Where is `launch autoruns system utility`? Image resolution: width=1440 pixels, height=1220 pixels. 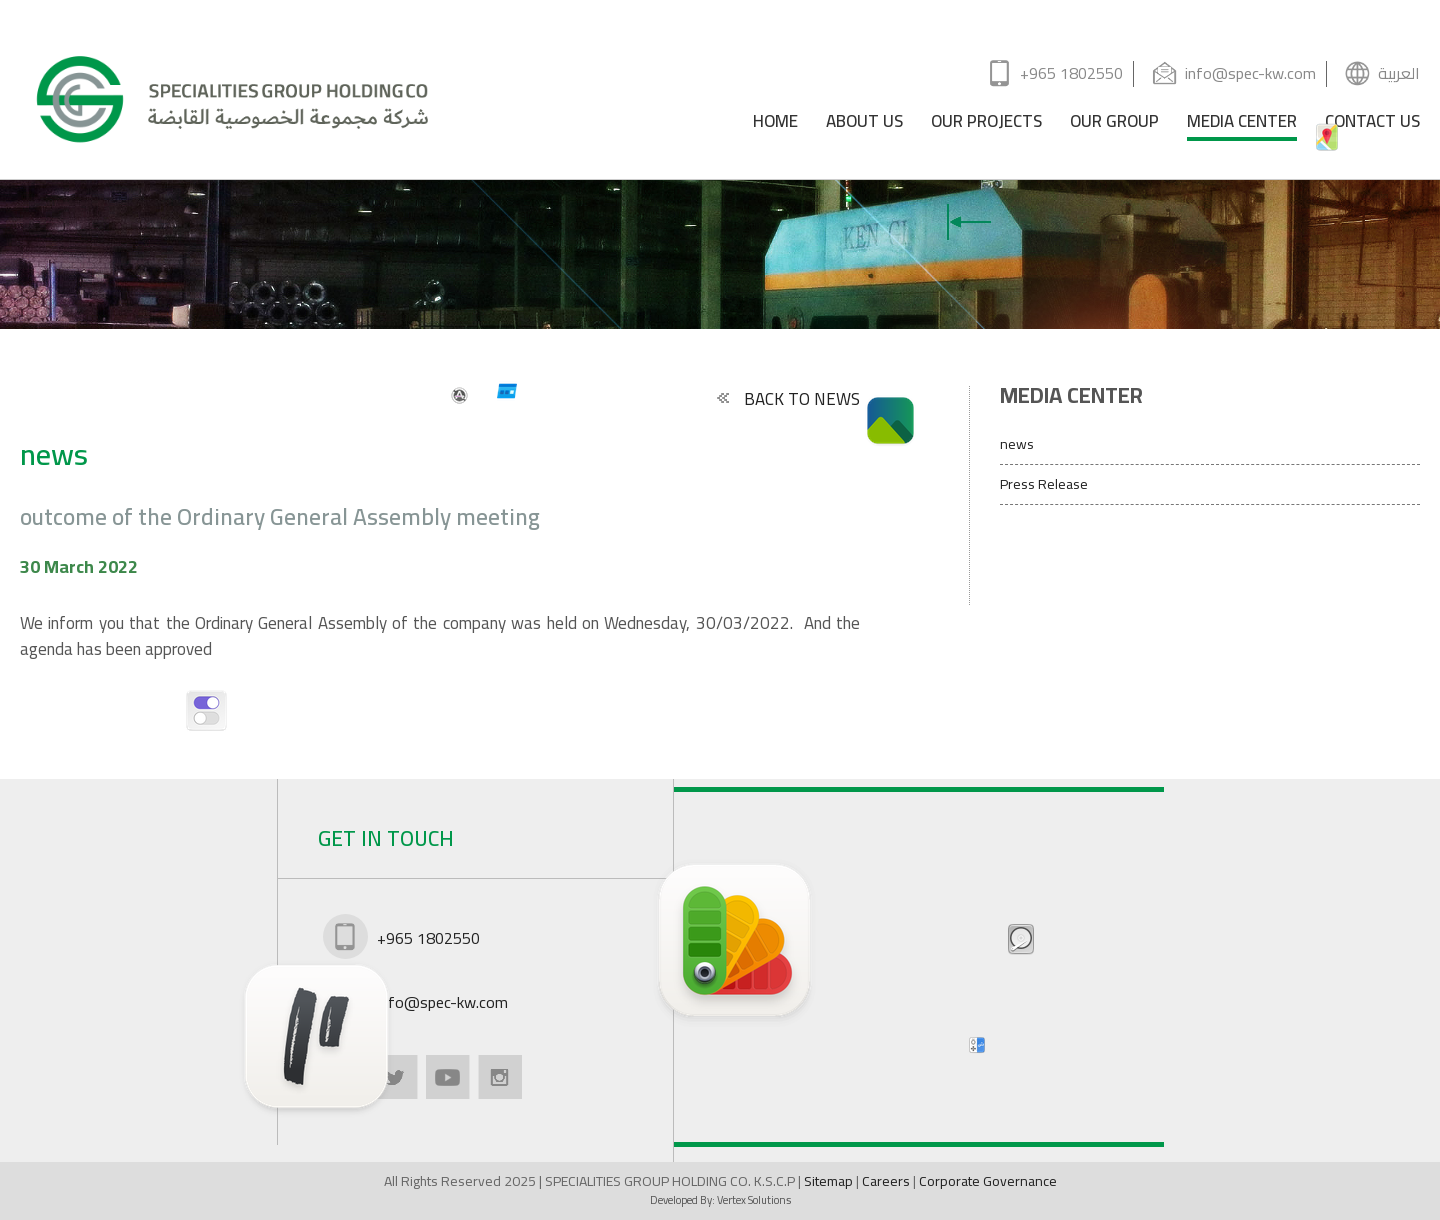 launch autoruns system utility is located at coordinates (507, 391).